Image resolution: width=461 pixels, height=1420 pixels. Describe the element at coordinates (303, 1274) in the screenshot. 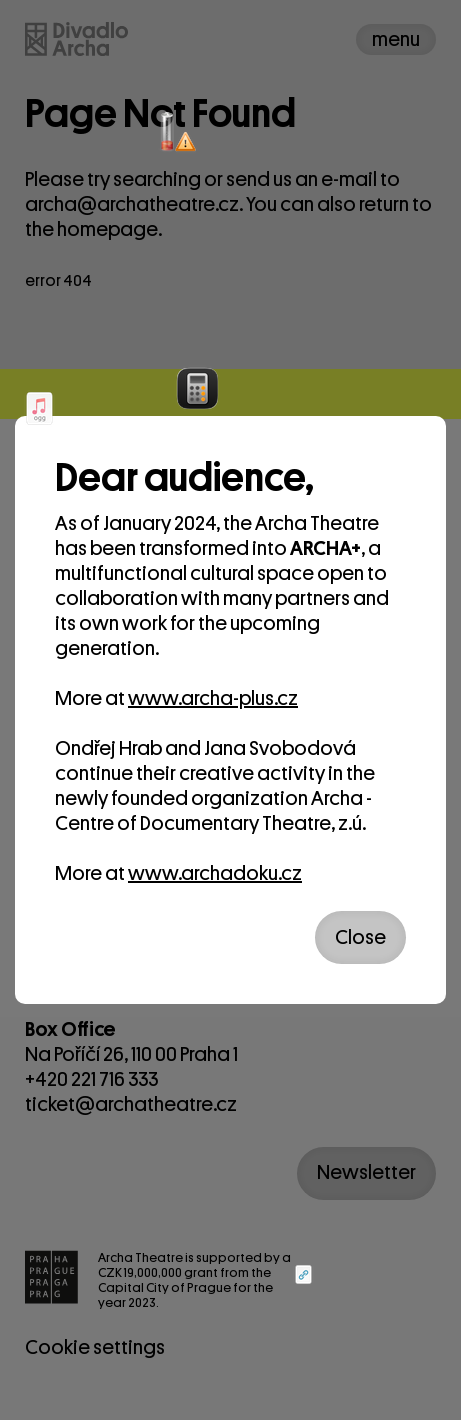

I see `a windows internet shortcut file` at that location.